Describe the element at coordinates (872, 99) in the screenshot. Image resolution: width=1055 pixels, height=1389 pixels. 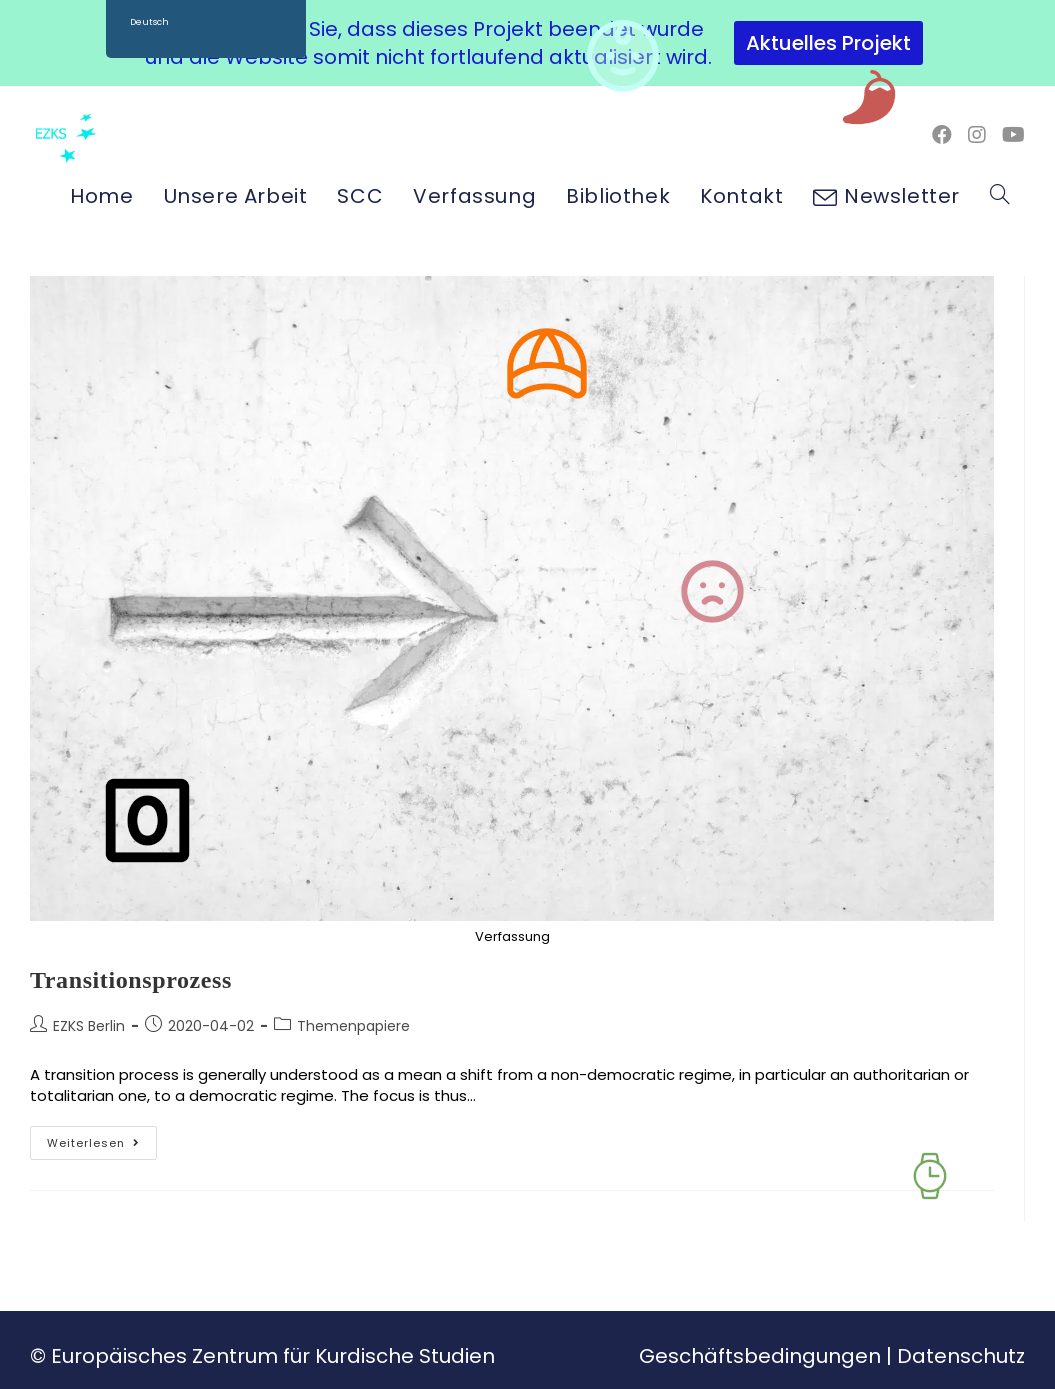
I see `indicates spicy or hot food option` at that location.